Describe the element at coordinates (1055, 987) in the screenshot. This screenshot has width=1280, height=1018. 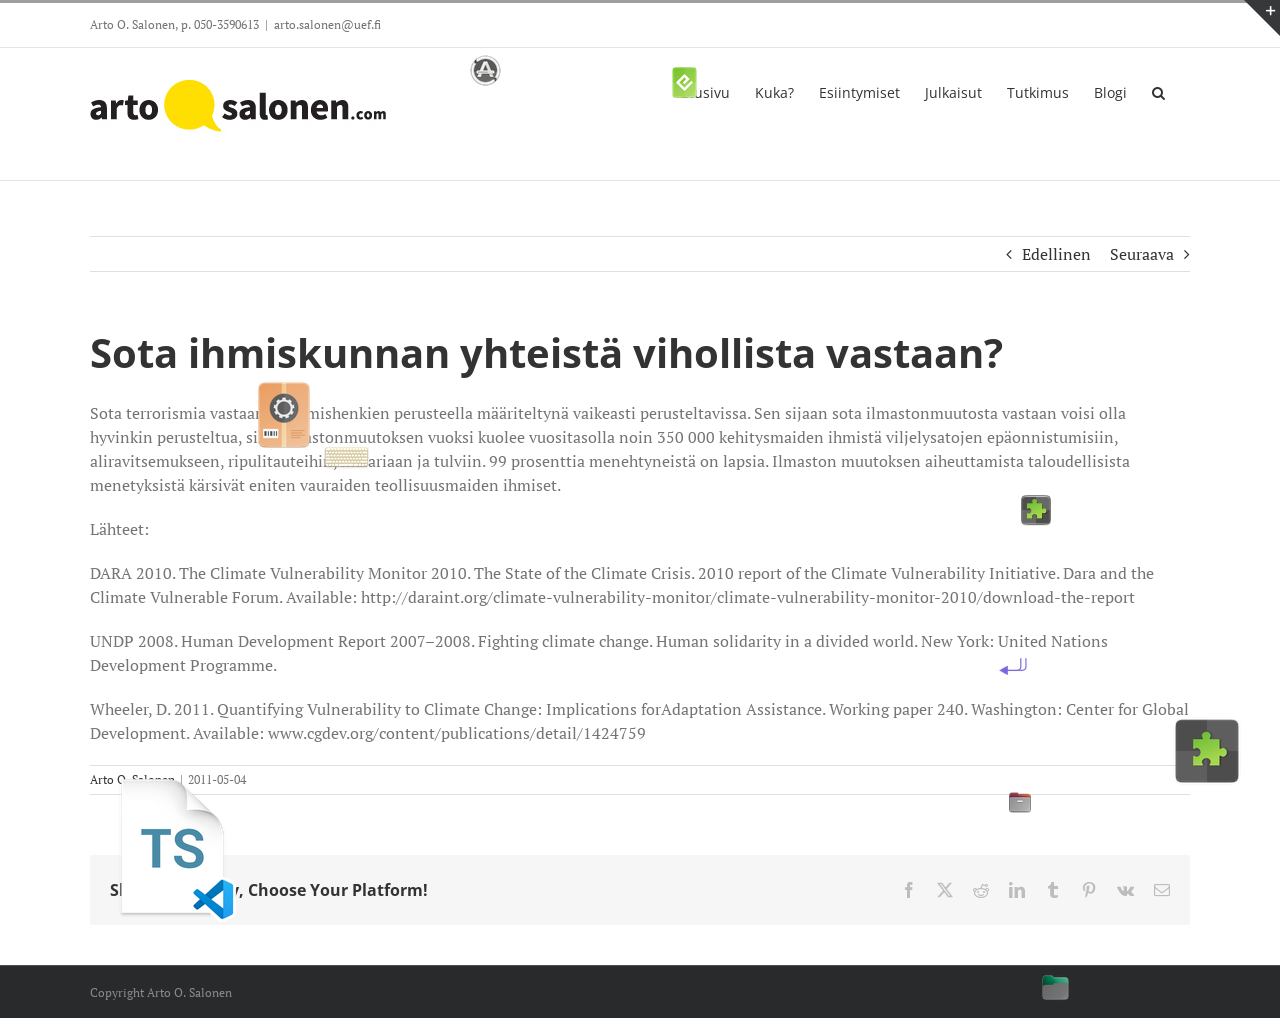
I see `open folder containing files` at that location.